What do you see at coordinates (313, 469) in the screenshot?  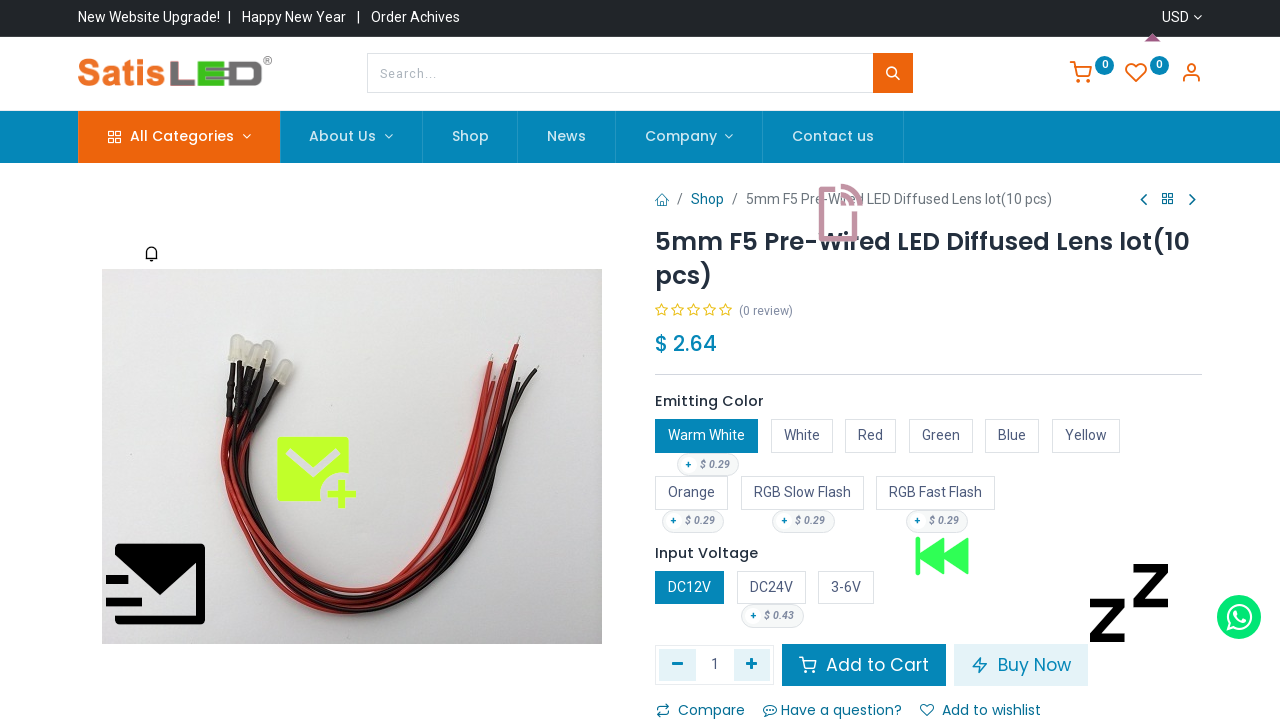 I see `compose a new email` at bounding box center [313, 469].